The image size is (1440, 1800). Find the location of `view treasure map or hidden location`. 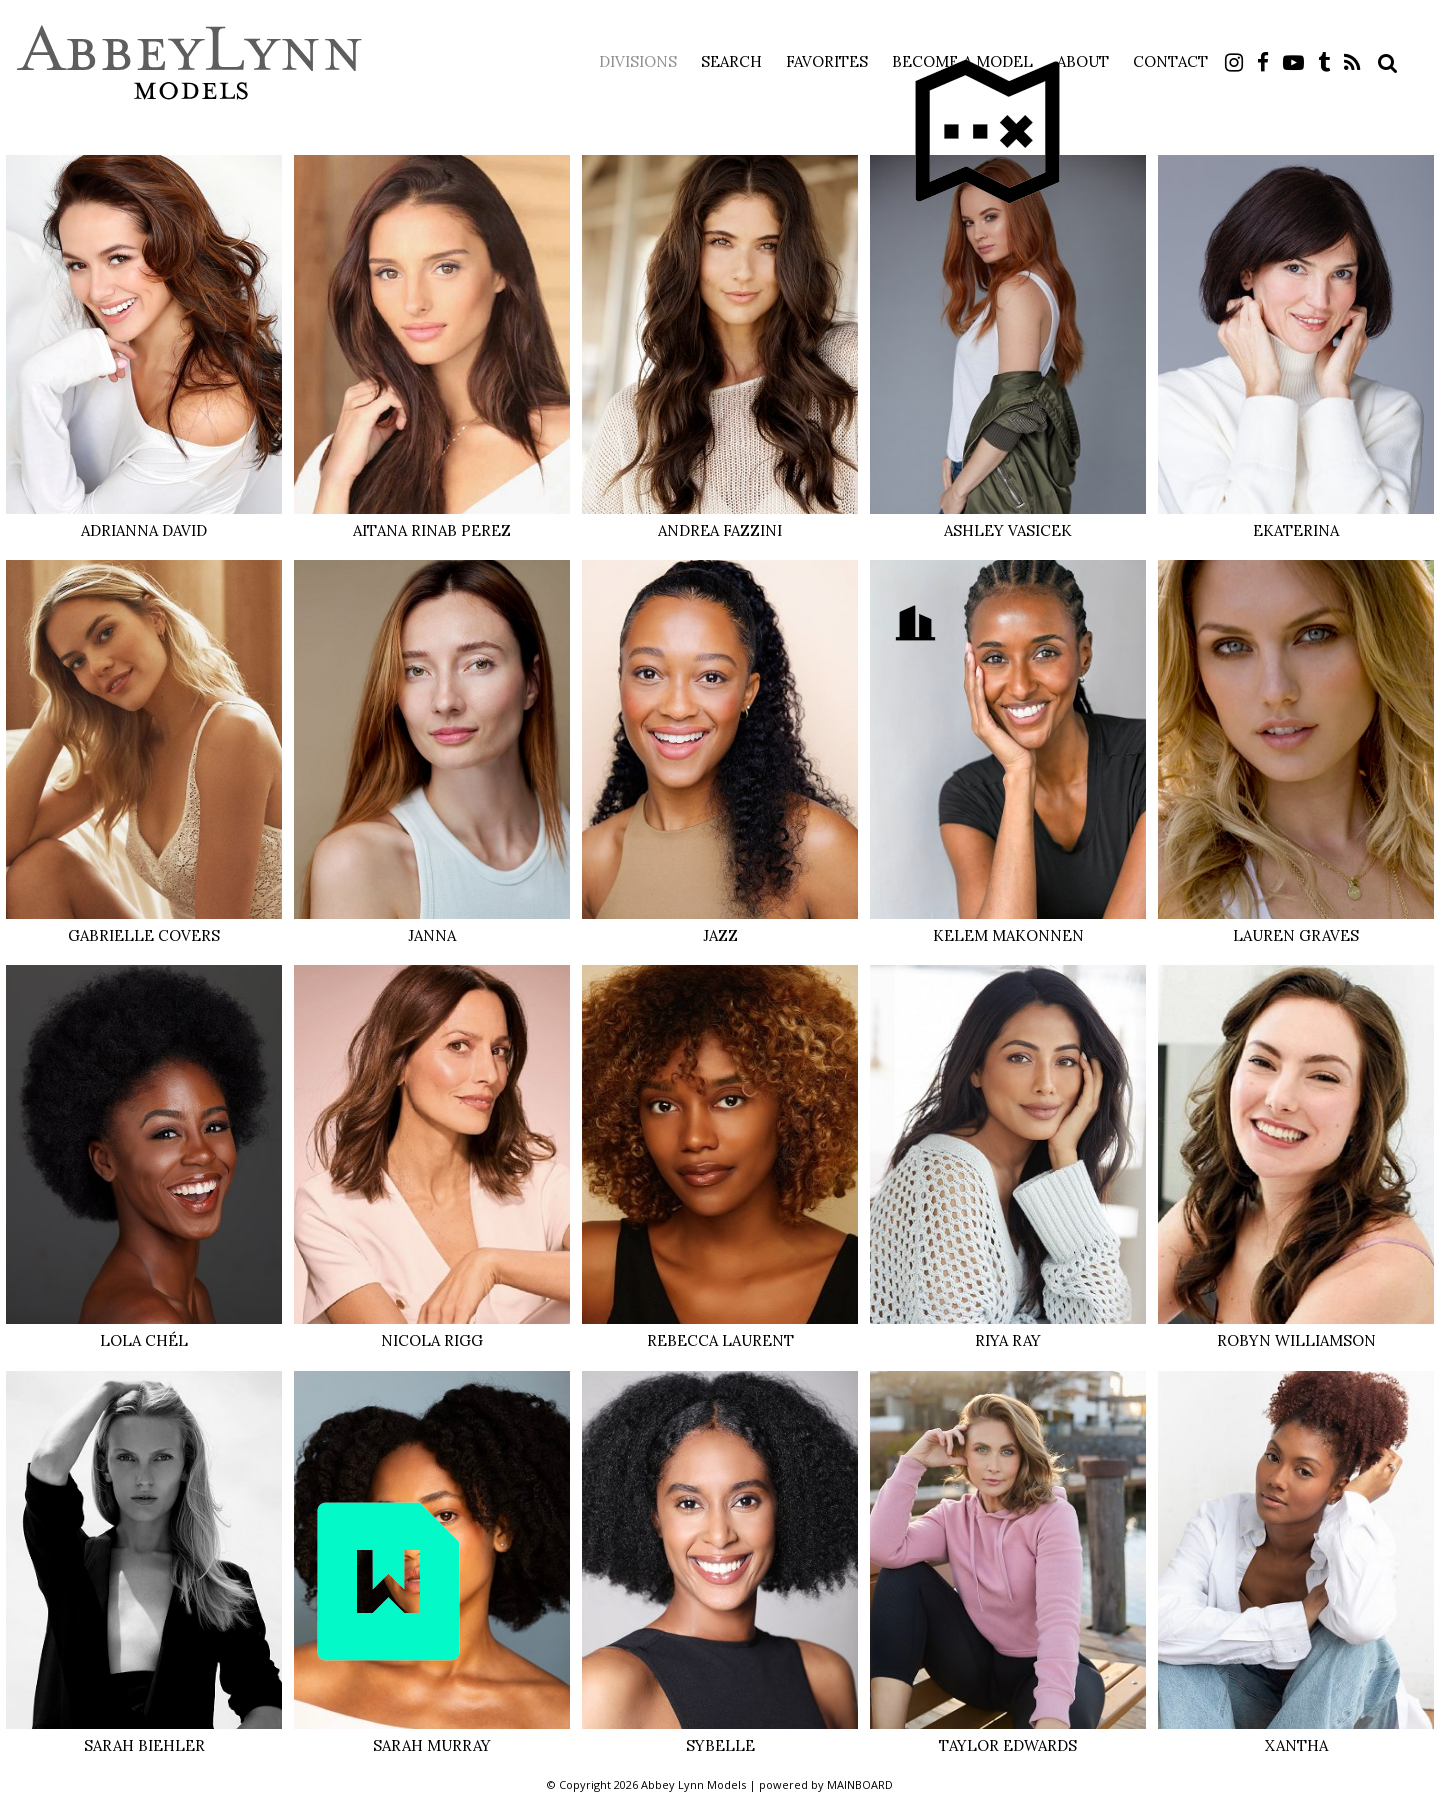

view treasure map or hidden location is located at coordinates (987, 131).